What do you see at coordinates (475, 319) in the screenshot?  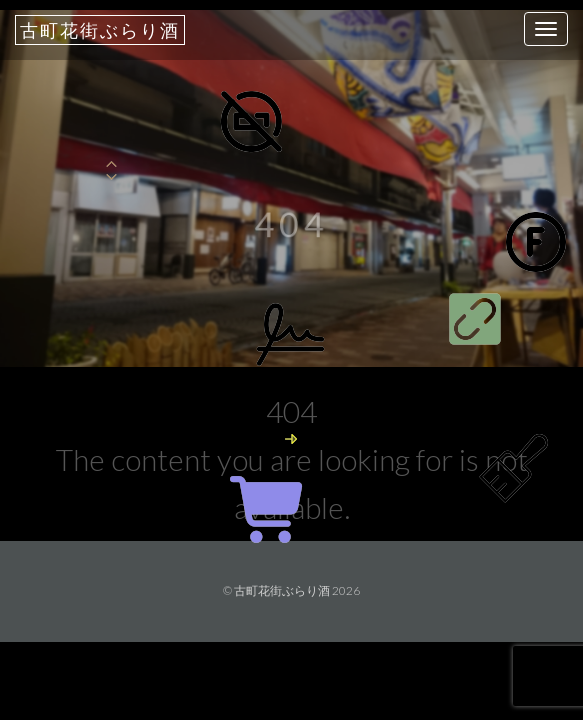 I see `unlink or break a connection` at bounding box center [475, 319].